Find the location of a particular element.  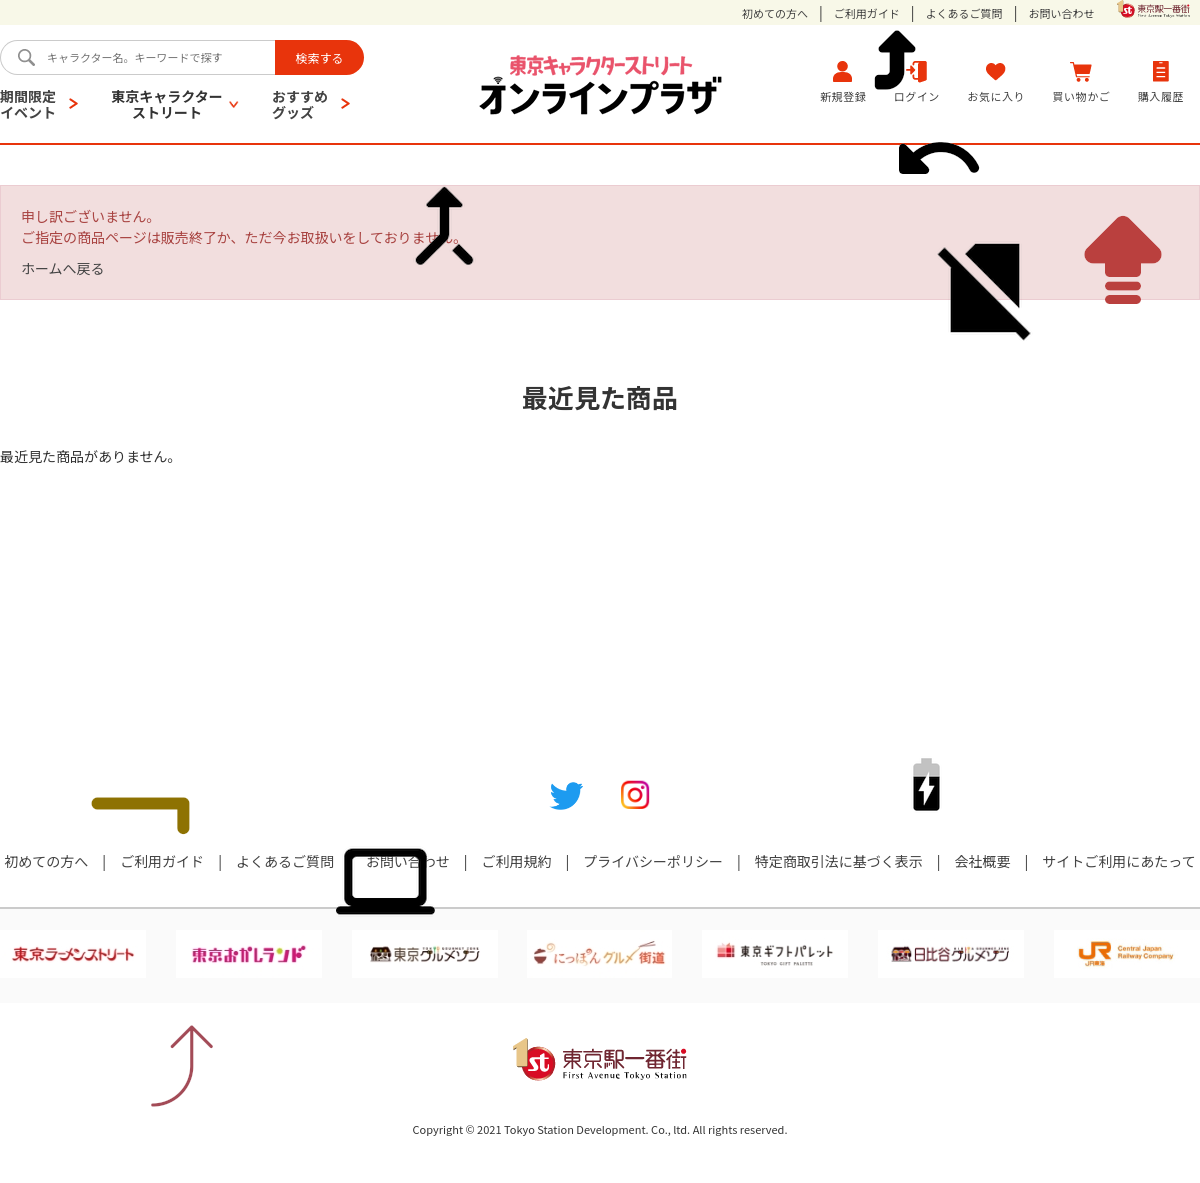

logical NOT operator symbol is located at coordinates (140, 803).